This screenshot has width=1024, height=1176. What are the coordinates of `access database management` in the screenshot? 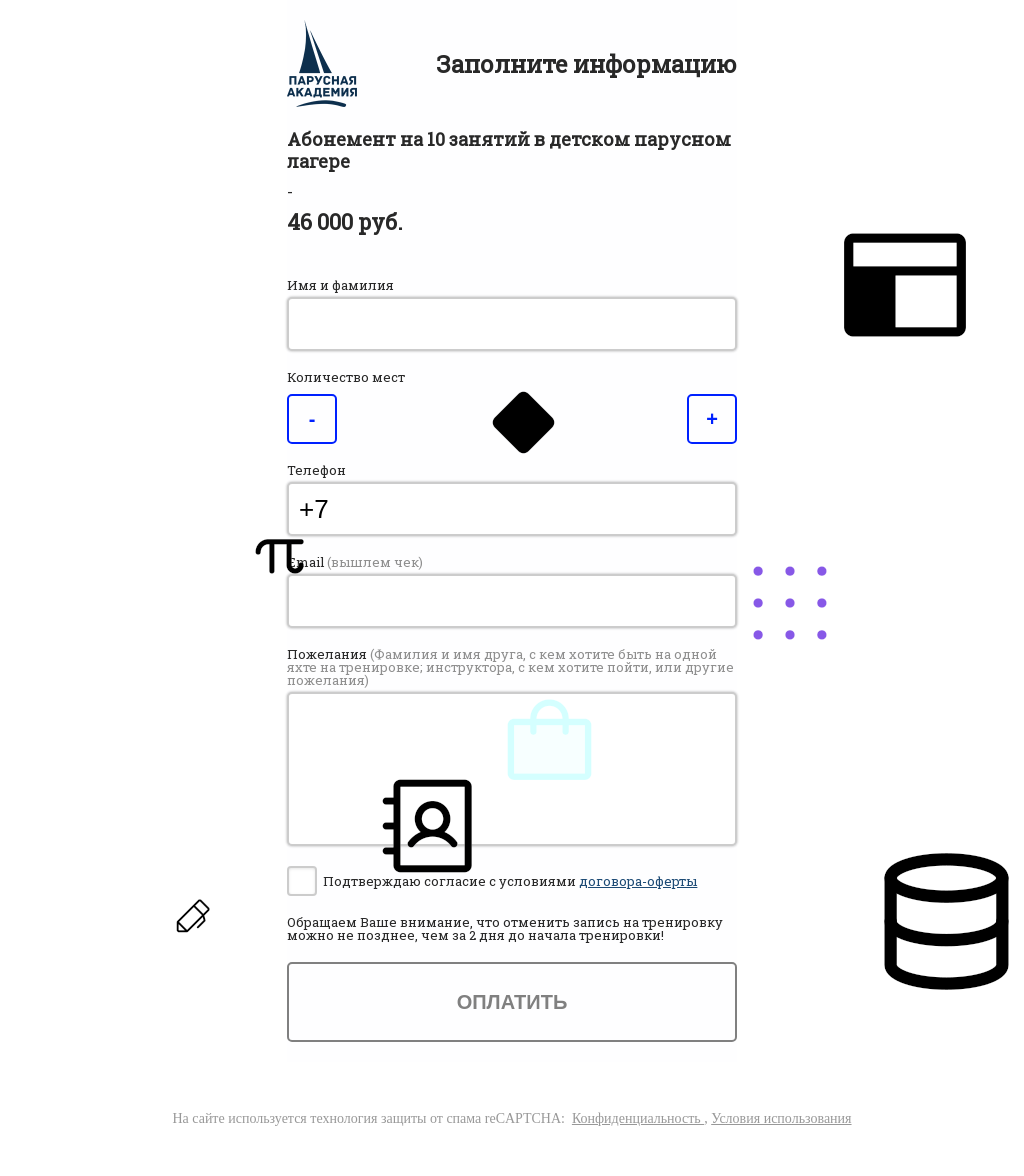 It's located at (946, 921).